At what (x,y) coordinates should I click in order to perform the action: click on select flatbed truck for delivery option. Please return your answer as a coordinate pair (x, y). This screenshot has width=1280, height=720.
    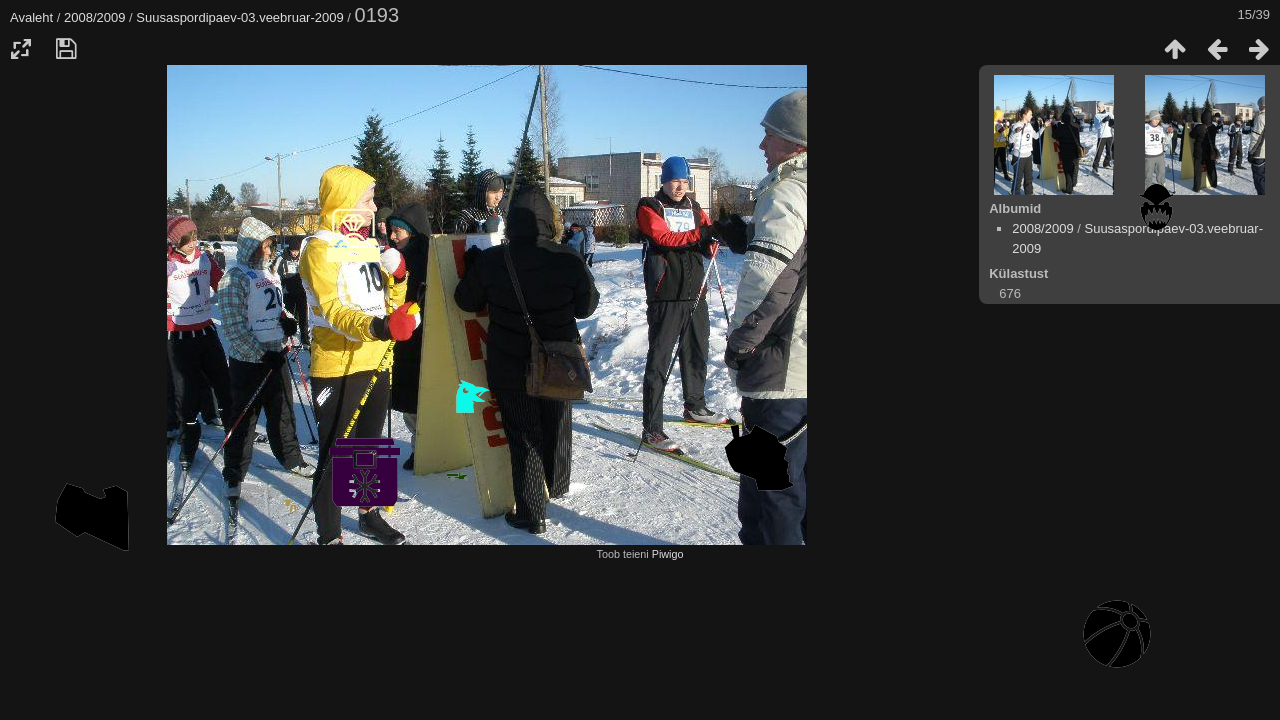
    Looking at the image, I should click on (457, 476).